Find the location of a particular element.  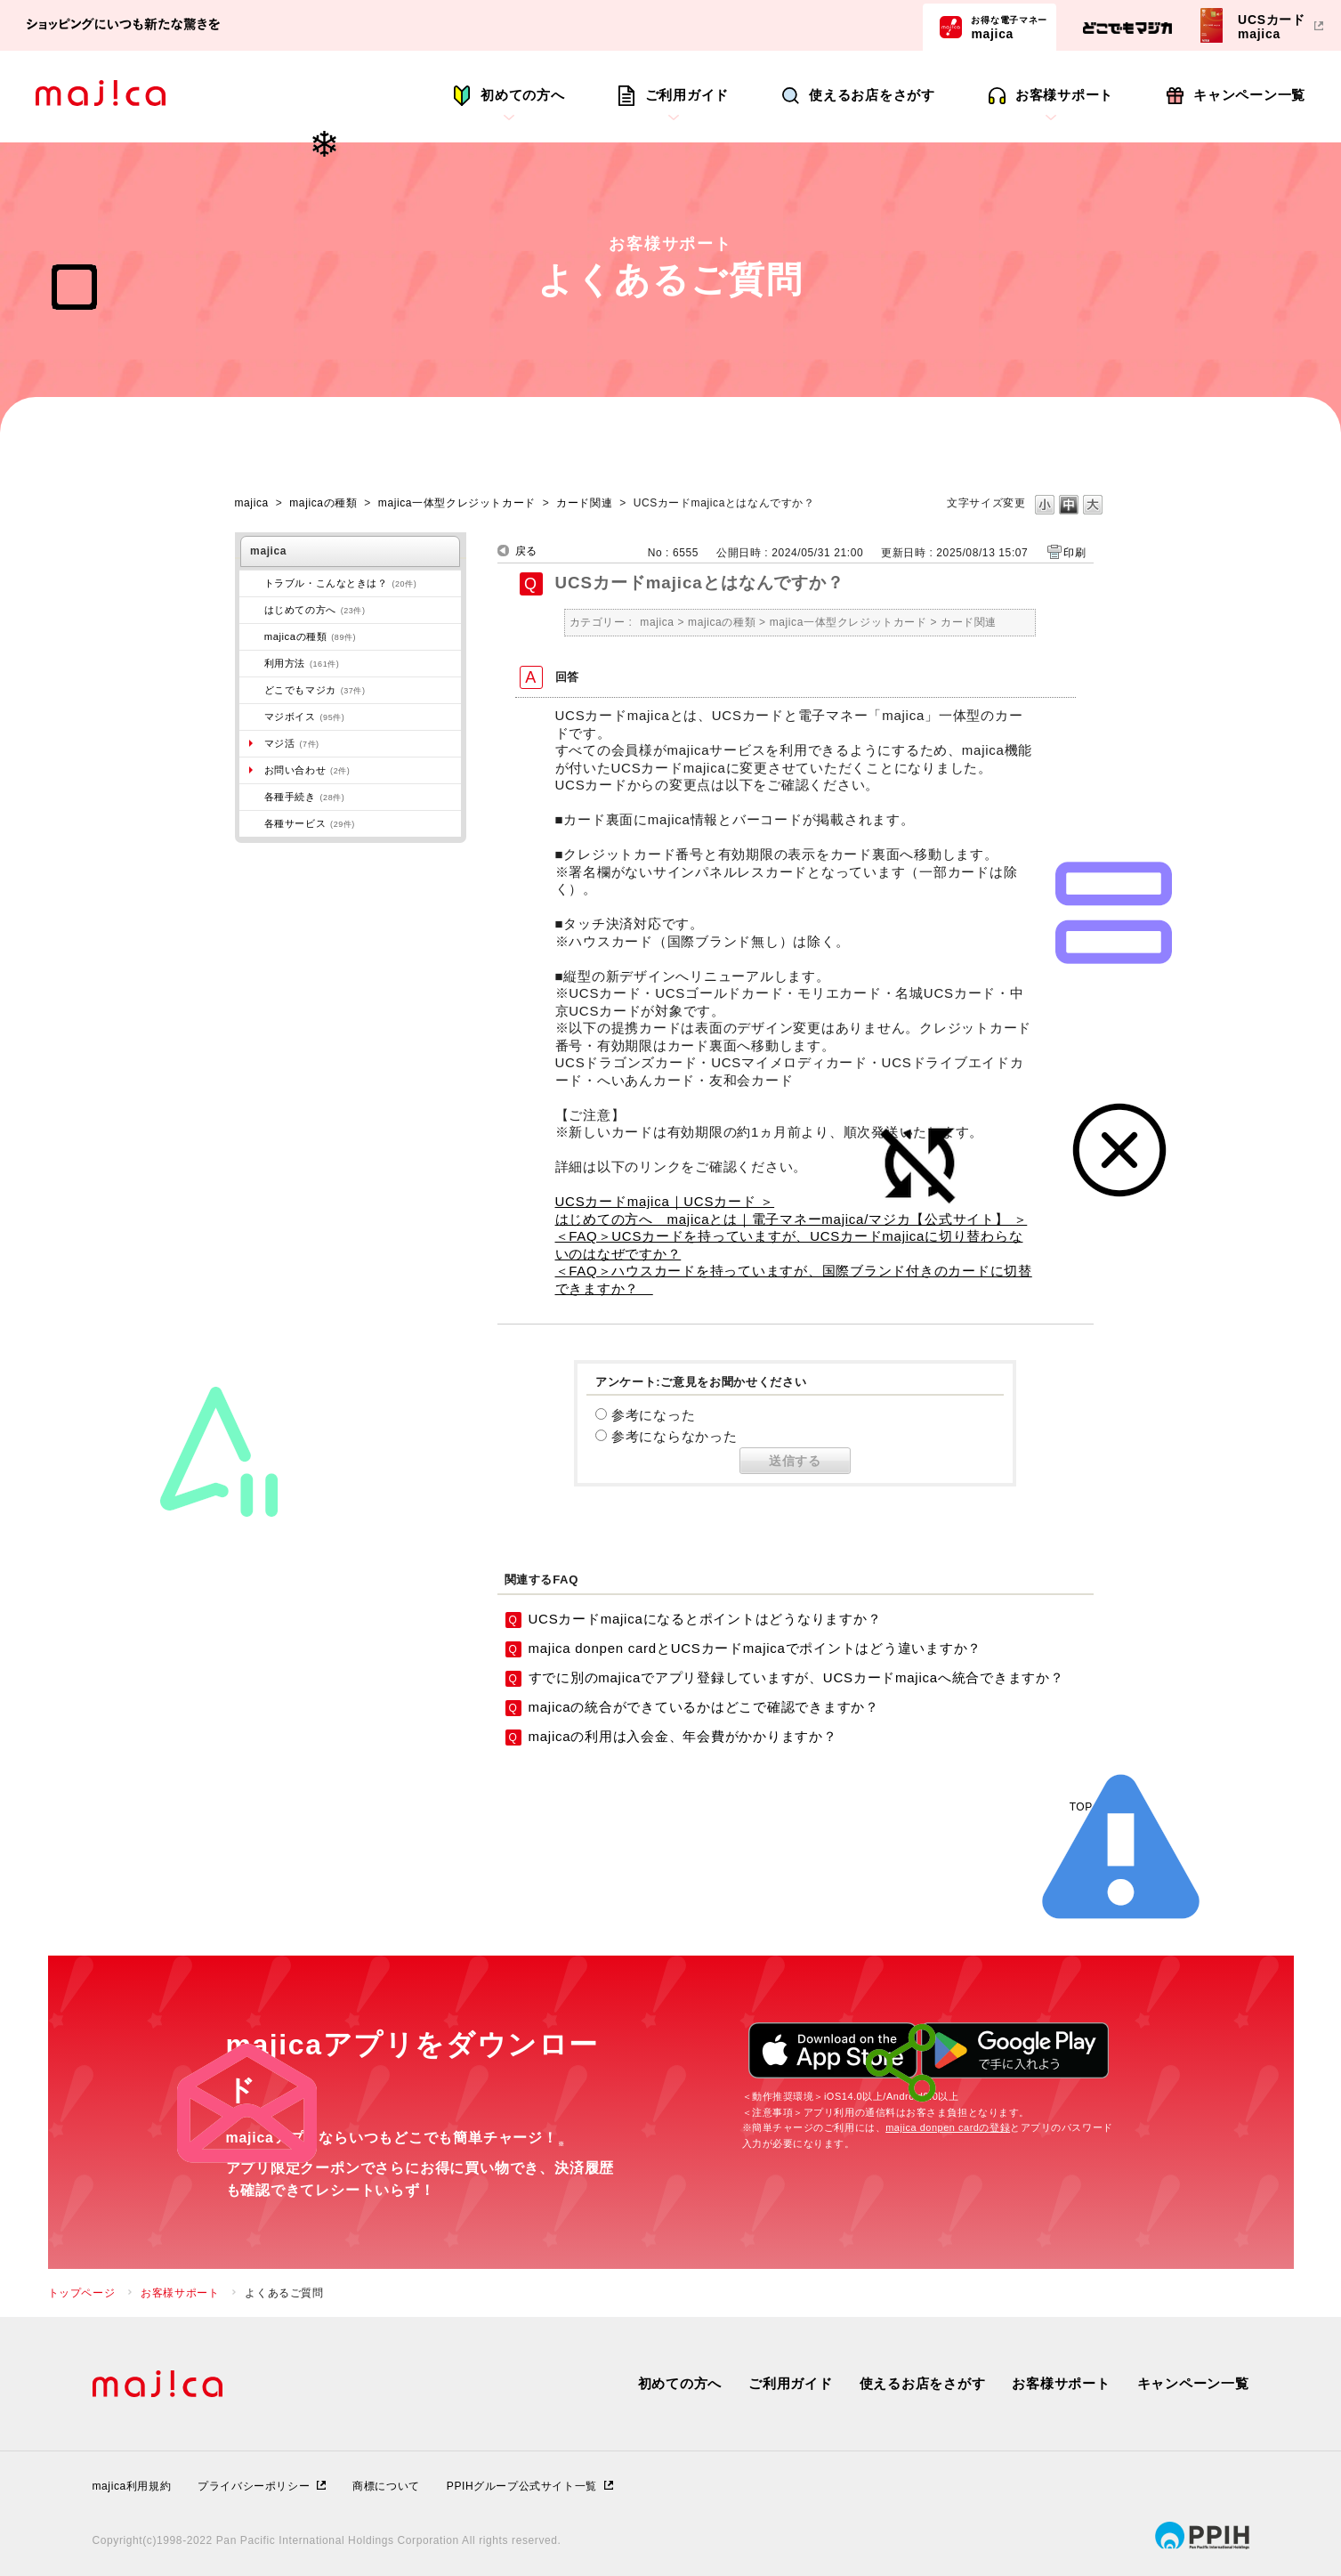

indicates a warning or alert requiring attention is located at coordinates (1120, 1852).